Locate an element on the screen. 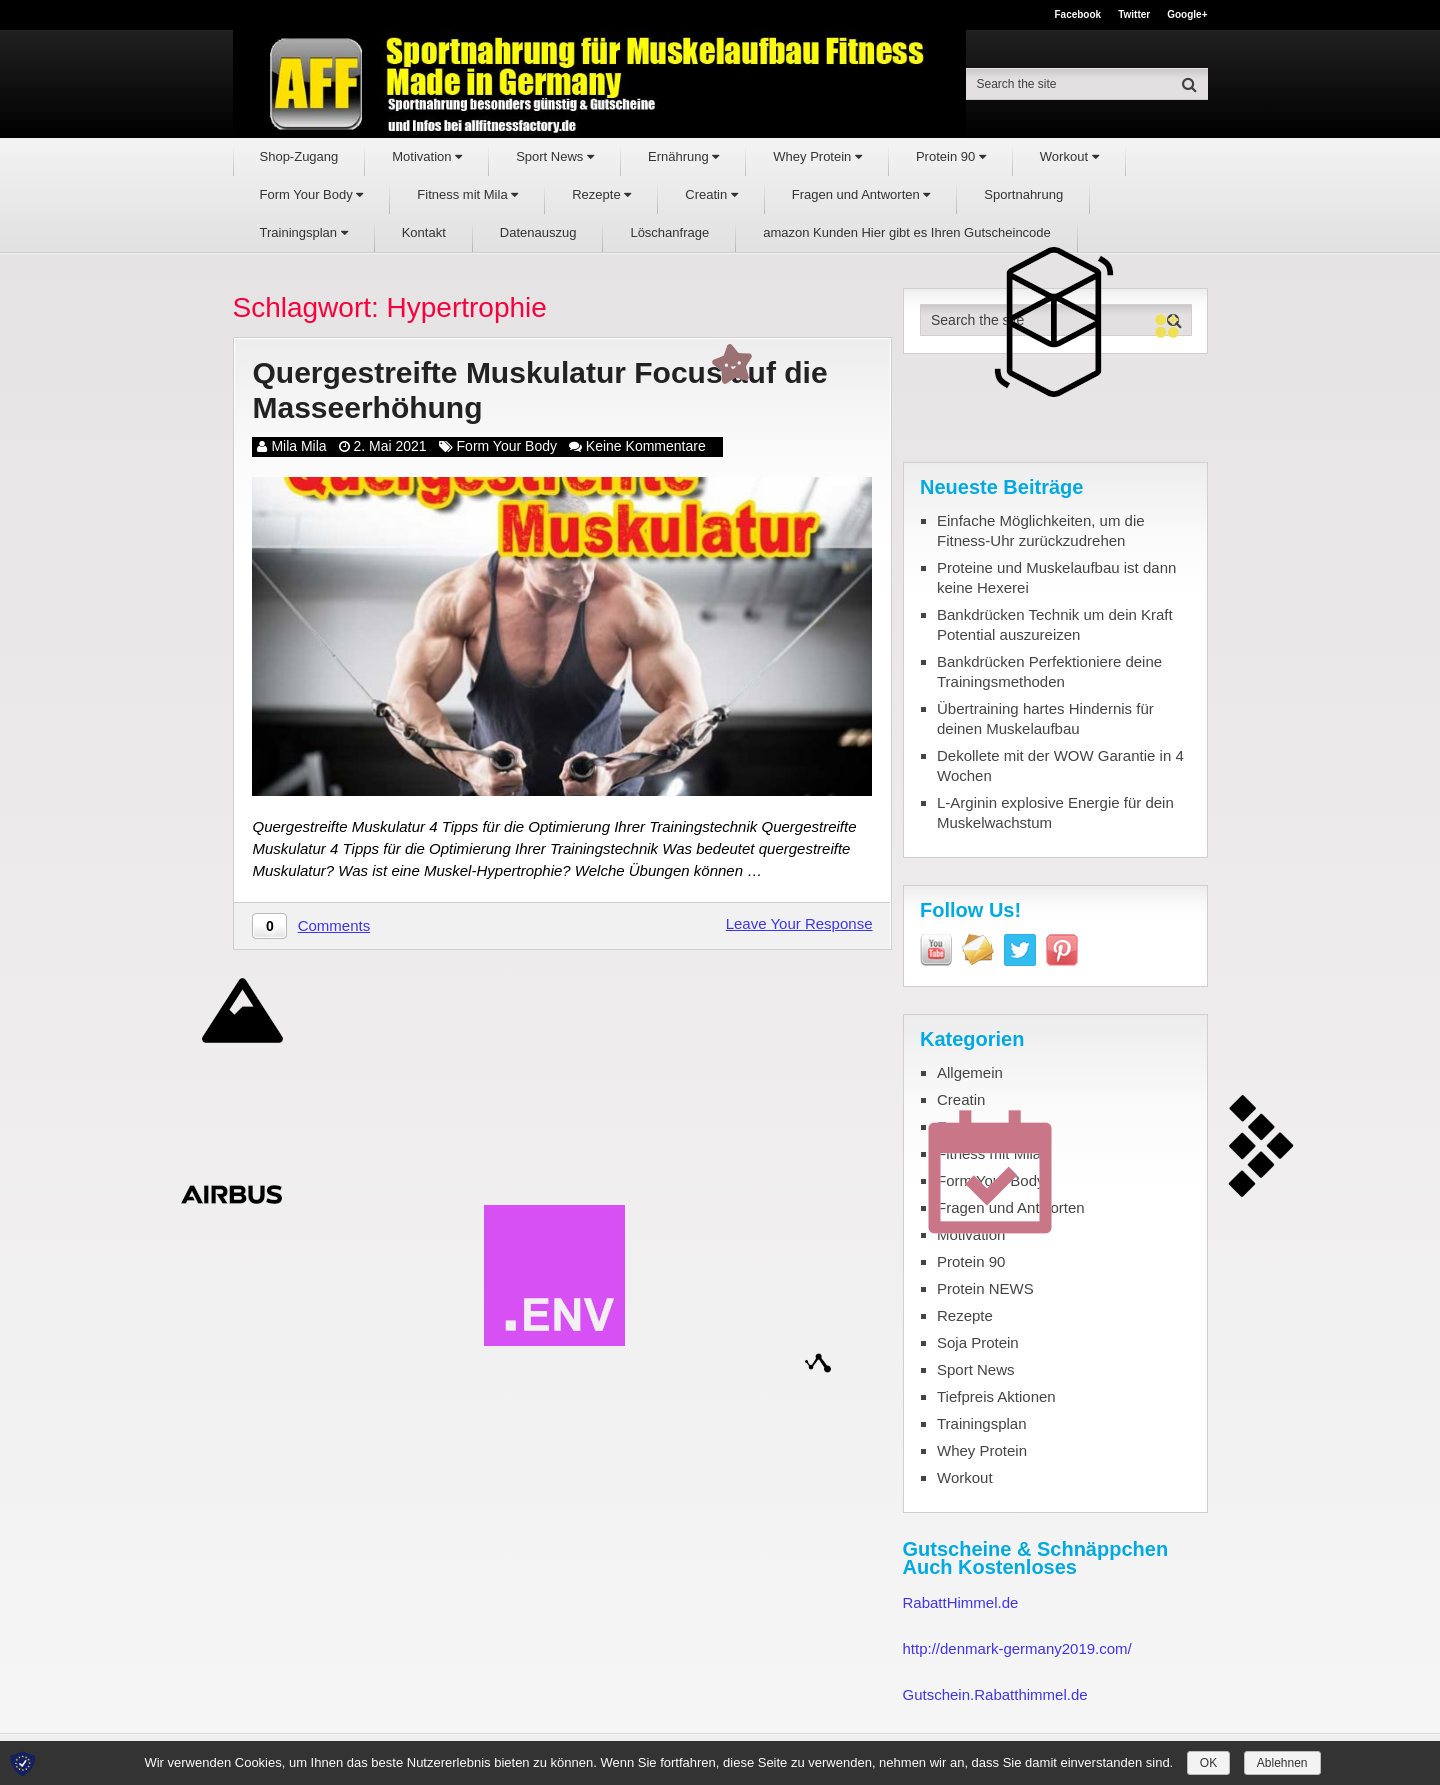 The height and width of the screenshot is (1785, 1440). confirm a scheduled event or appointment is located at coordinates (990, 1178).